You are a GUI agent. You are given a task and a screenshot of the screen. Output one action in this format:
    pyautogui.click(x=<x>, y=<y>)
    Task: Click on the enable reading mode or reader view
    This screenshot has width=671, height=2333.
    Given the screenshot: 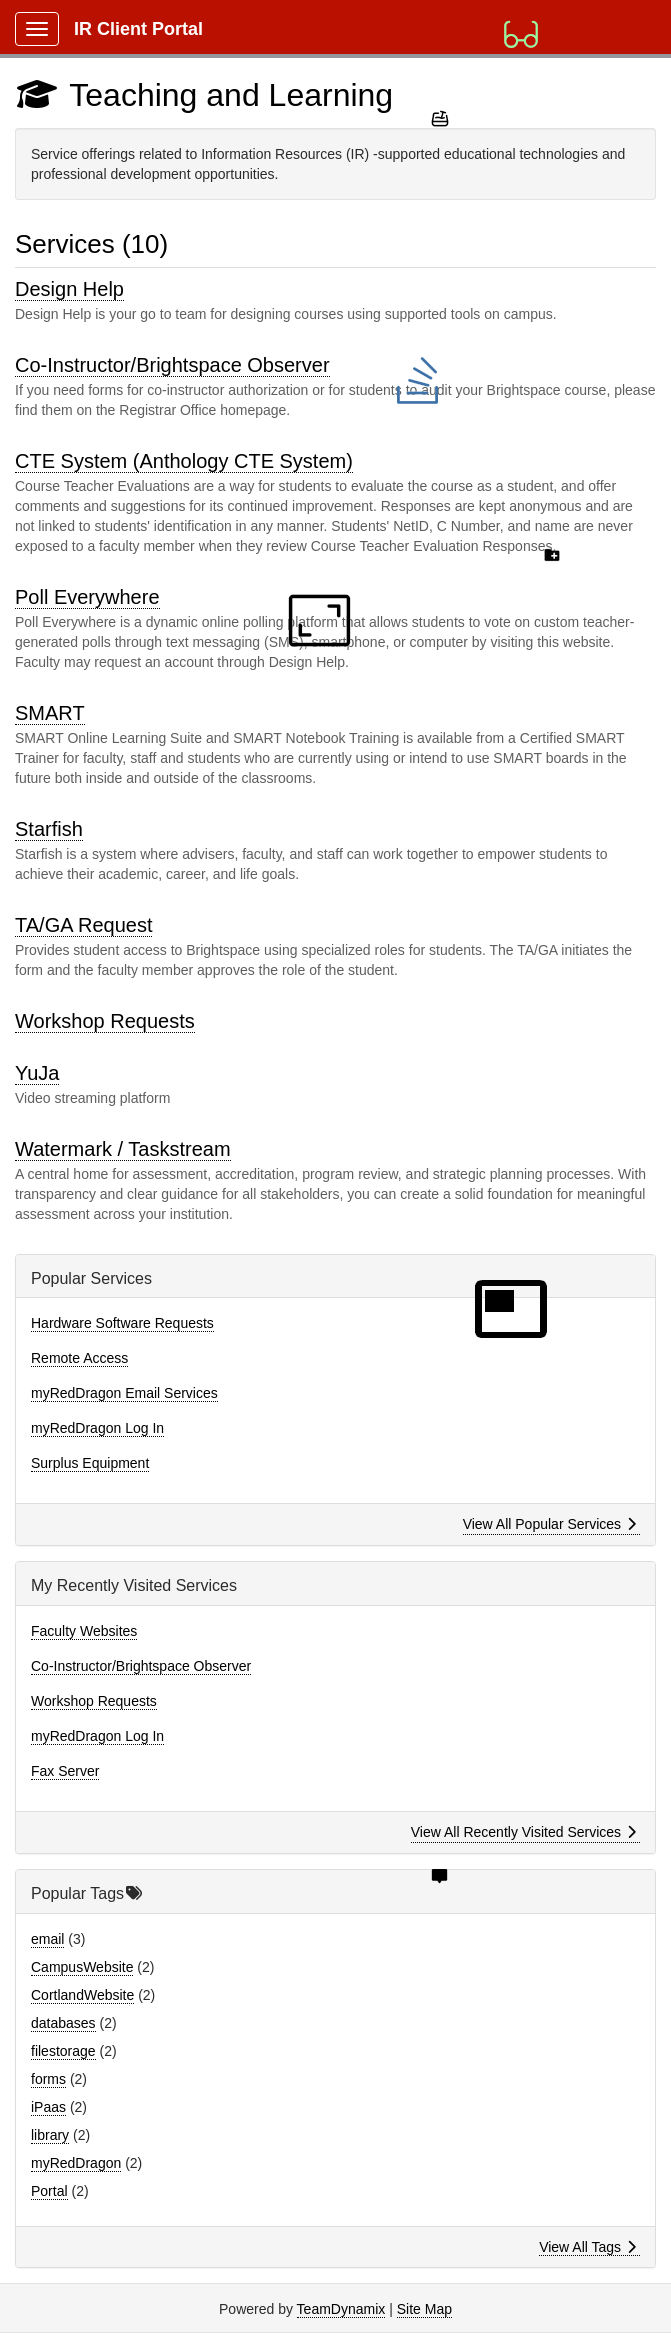 What is the action you would take?
    pyautogui.click(x=521, y=35)
    